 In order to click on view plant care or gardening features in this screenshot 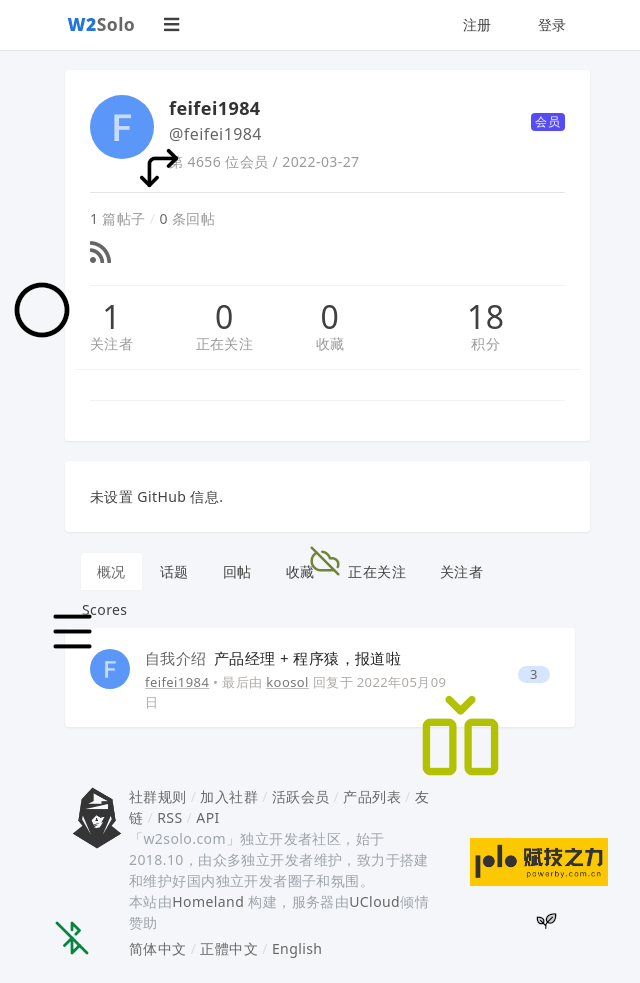, I will do `click(546, 920)`.